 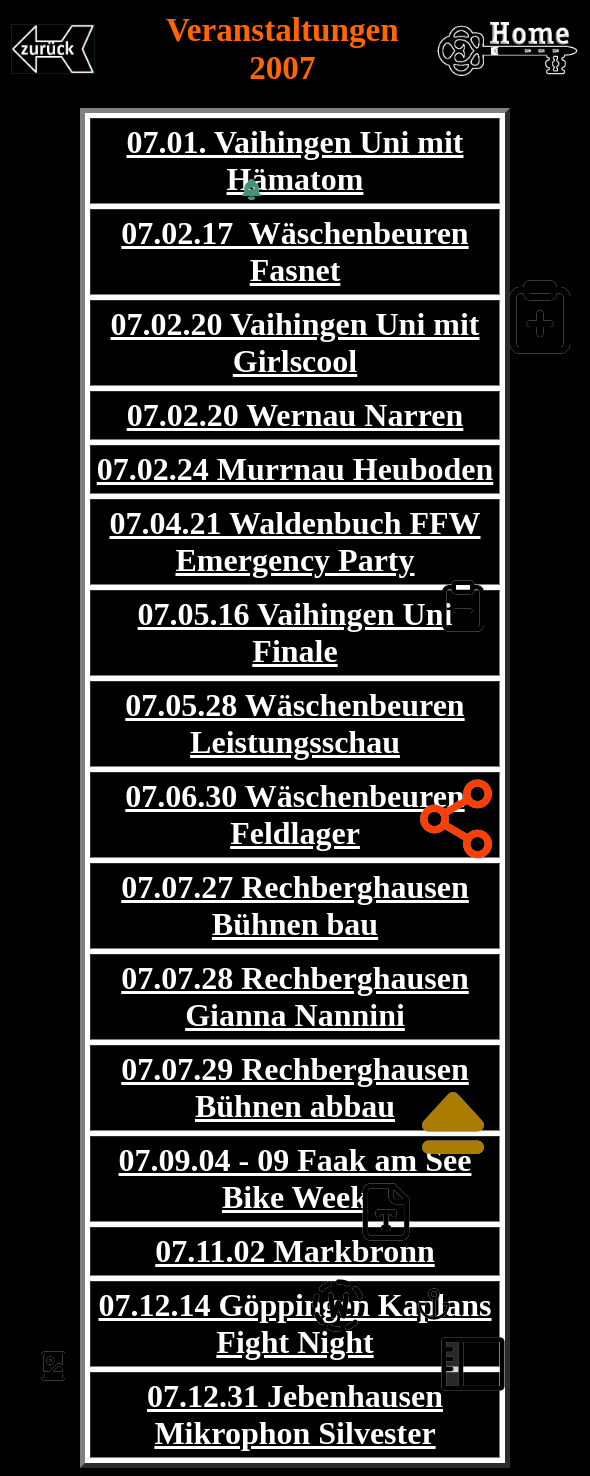 I want to click on remove an item from the clipboard, so click(x=463, y=606).